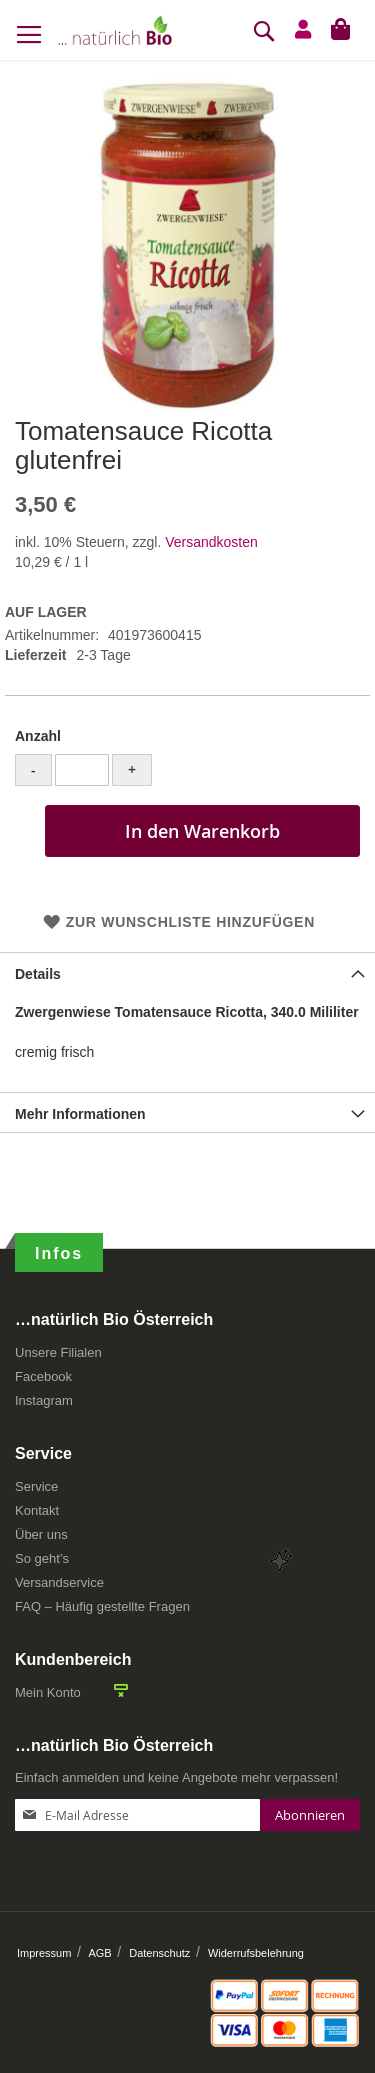 This screenshot has height=2073, width=375. Describe the element at coordinates (121, 1690) in the screenshot. I see `remove a row from a table or spreadsheet` at that location.